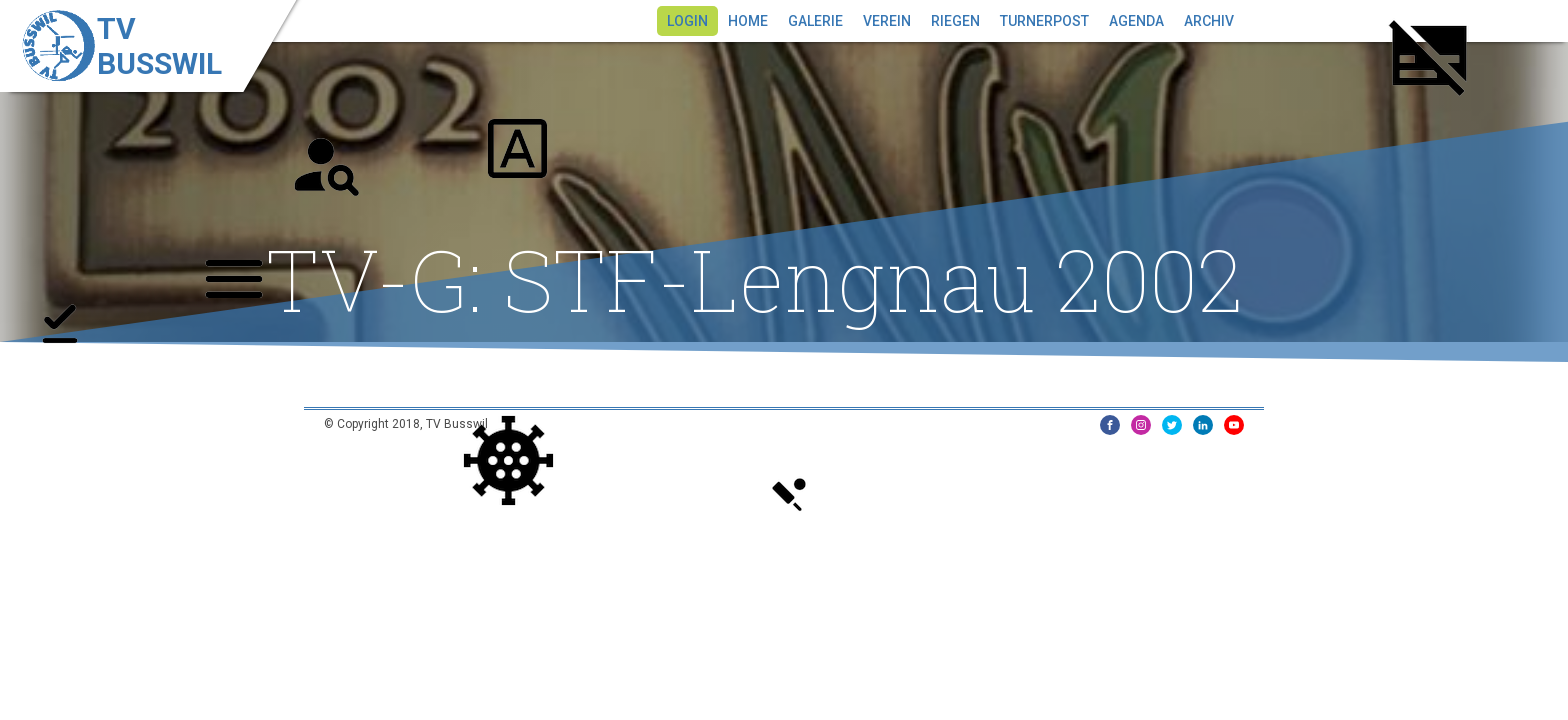 This screenshot has width=1568, height=720. Describe the element at coordinates (789, 495) in the screenshot. I see `access cricket sports scores or news` at that location.